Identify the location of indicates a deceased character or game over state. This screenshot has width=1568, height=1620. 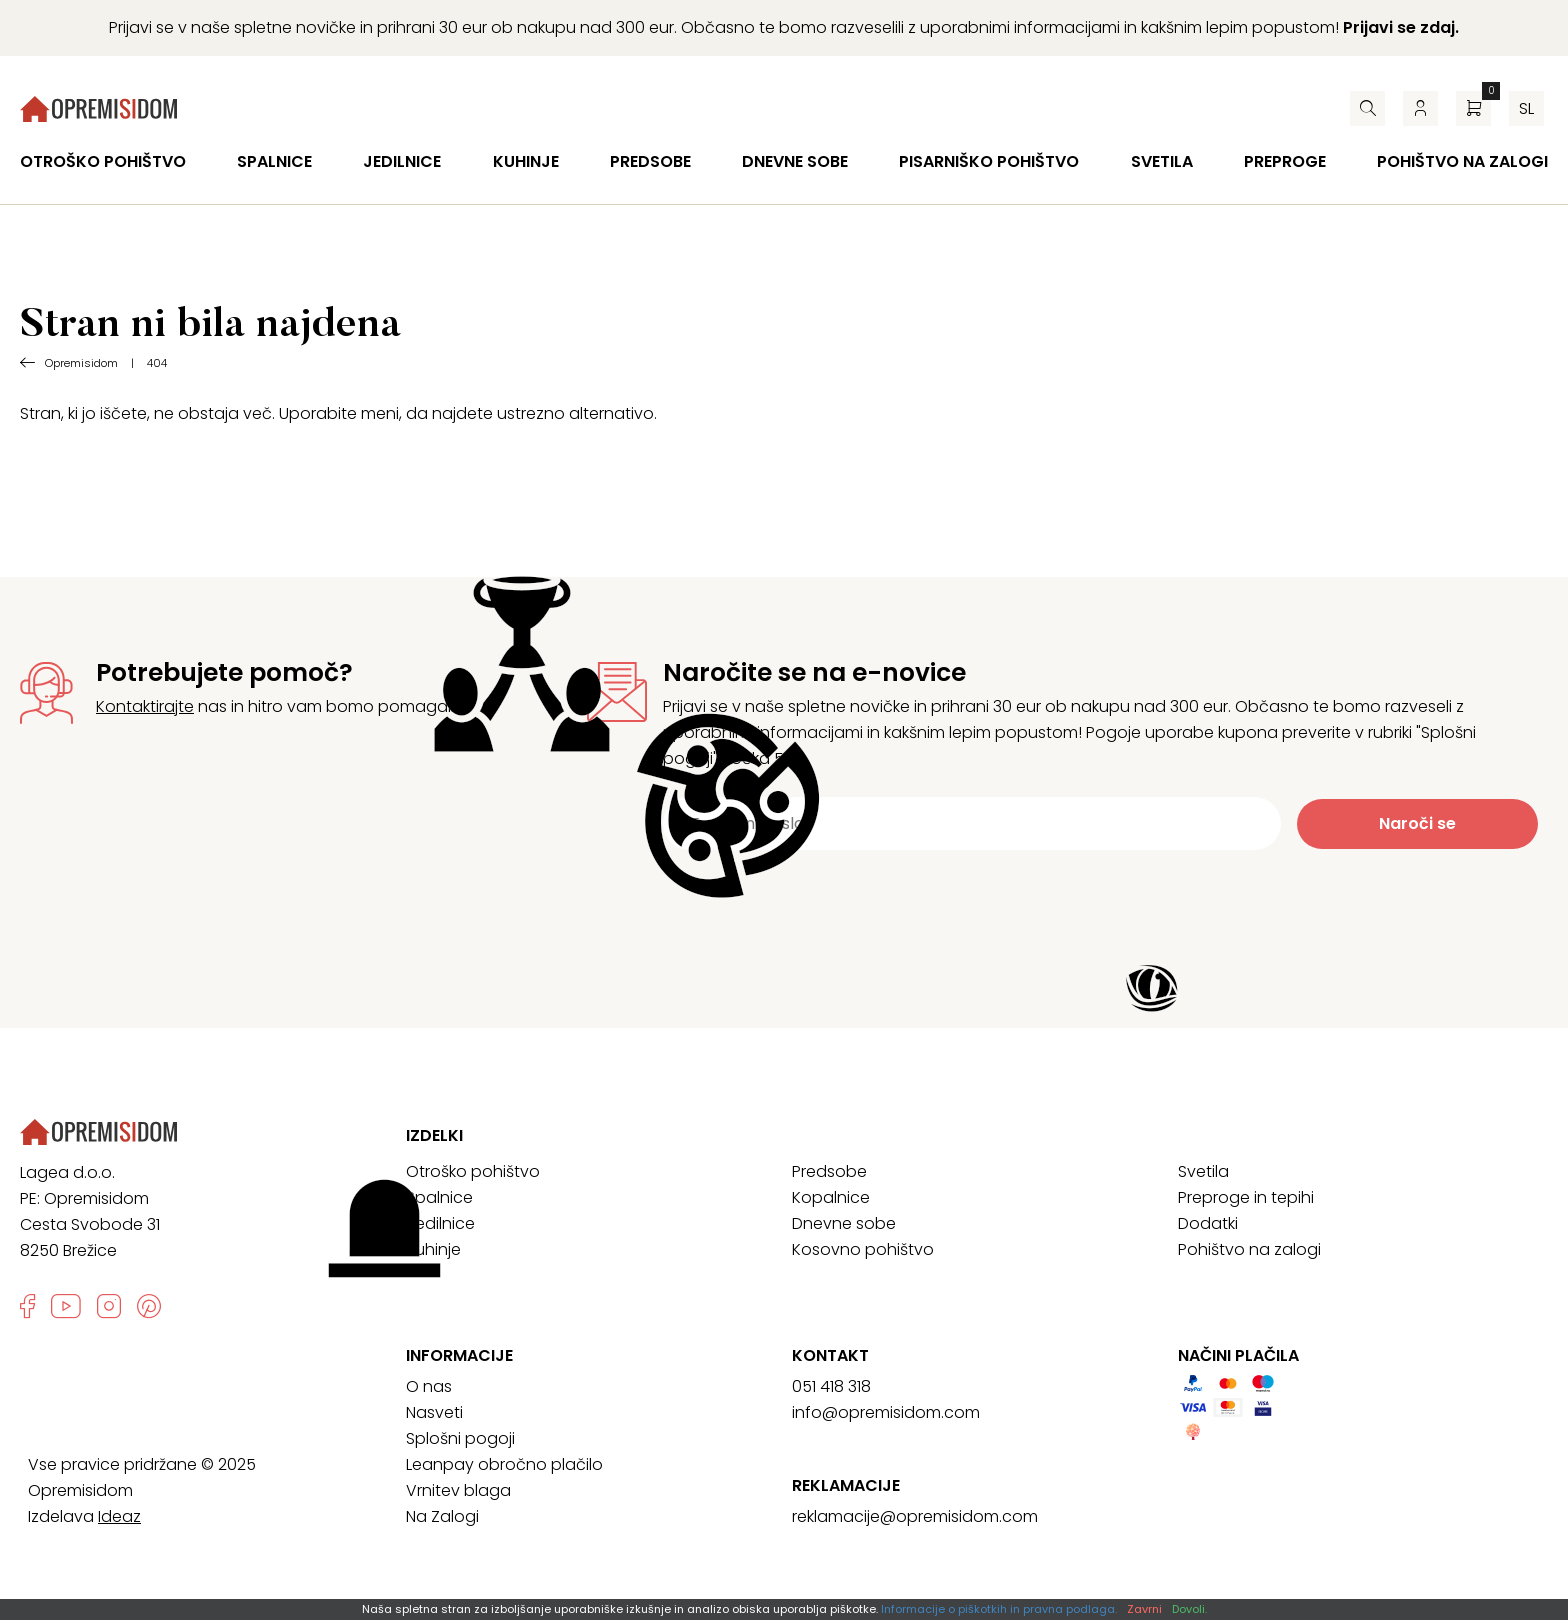
(384, 1228).